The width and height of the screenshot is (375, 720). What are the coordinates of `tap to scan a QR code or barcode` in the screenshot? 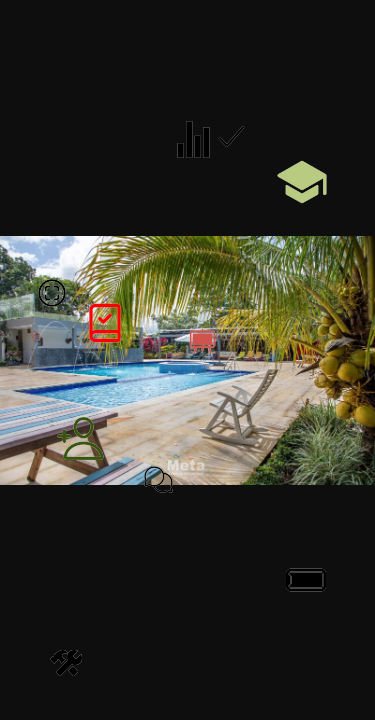 It's located at (52, 293).